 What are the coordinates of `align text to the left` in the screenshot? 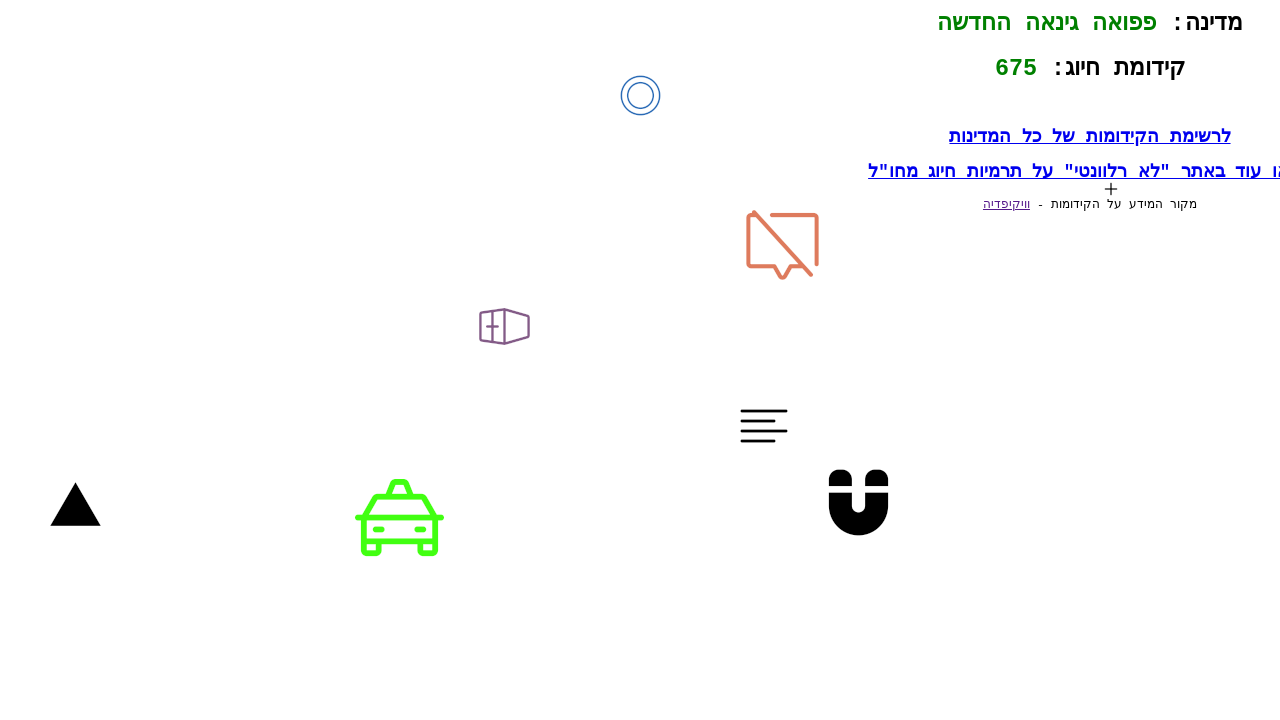 It's located at (764, 427).